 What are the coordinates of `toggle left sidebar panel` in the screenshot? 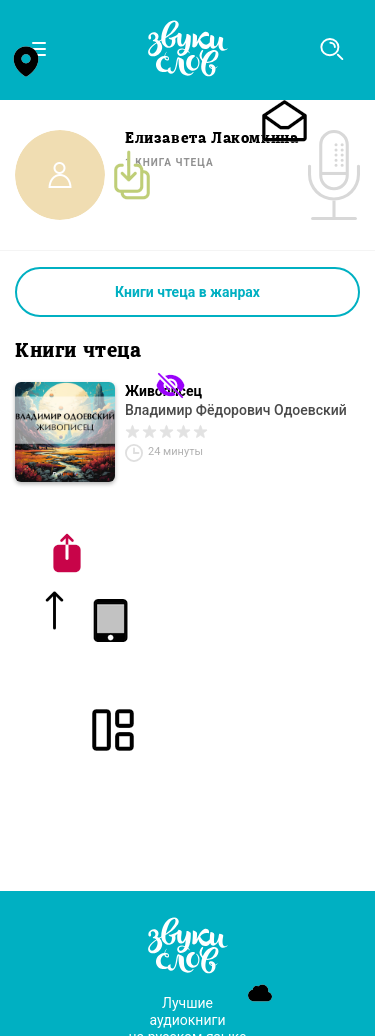 It's located at (113, 730).